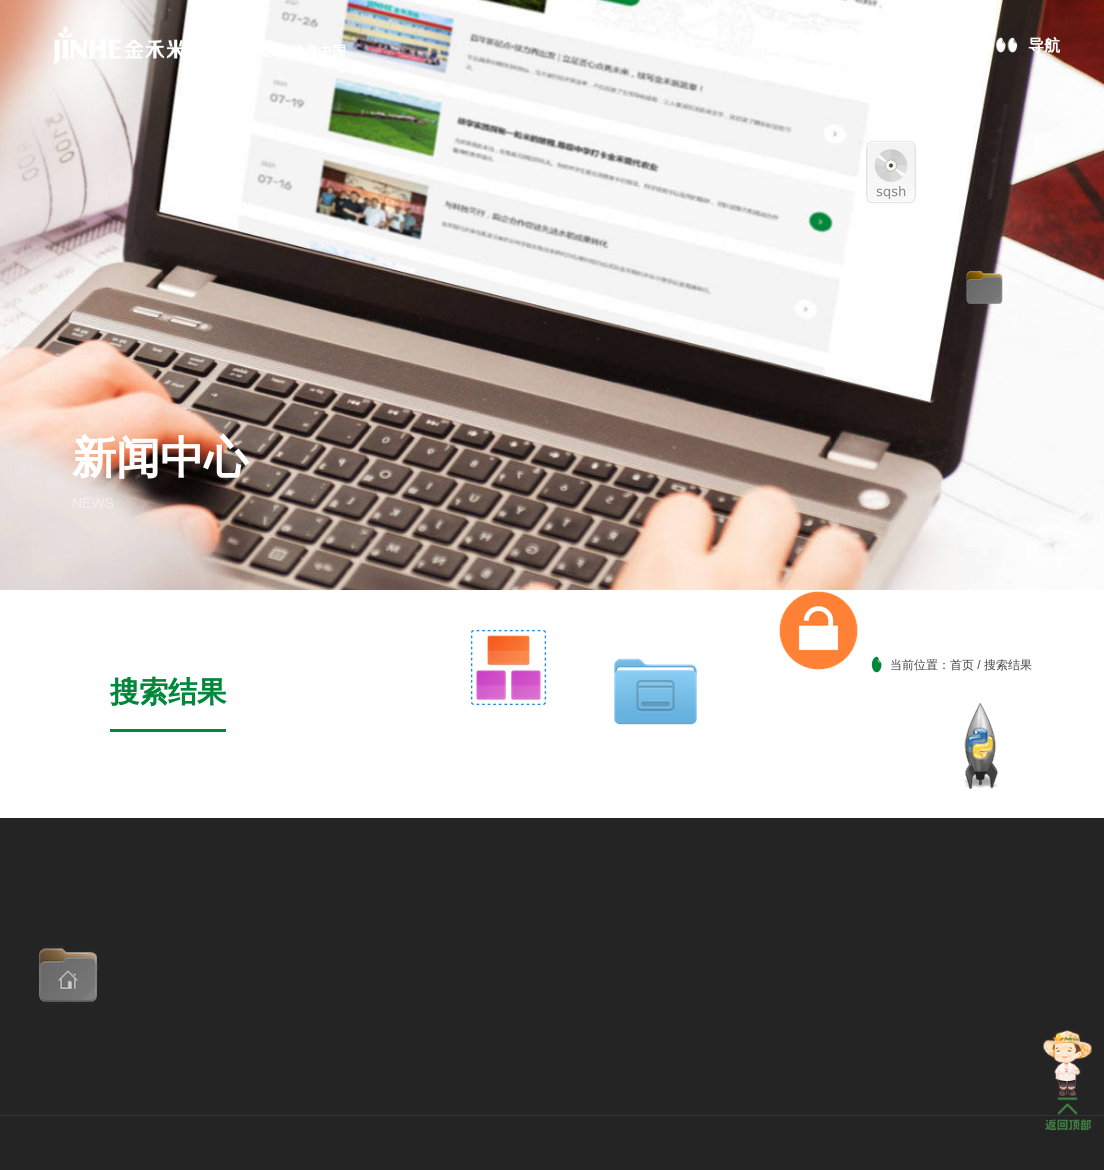  What do you see at coordinates (508, 667) in the screenshot?
I see `select all items in the current view` at bounding box center [508, 667].